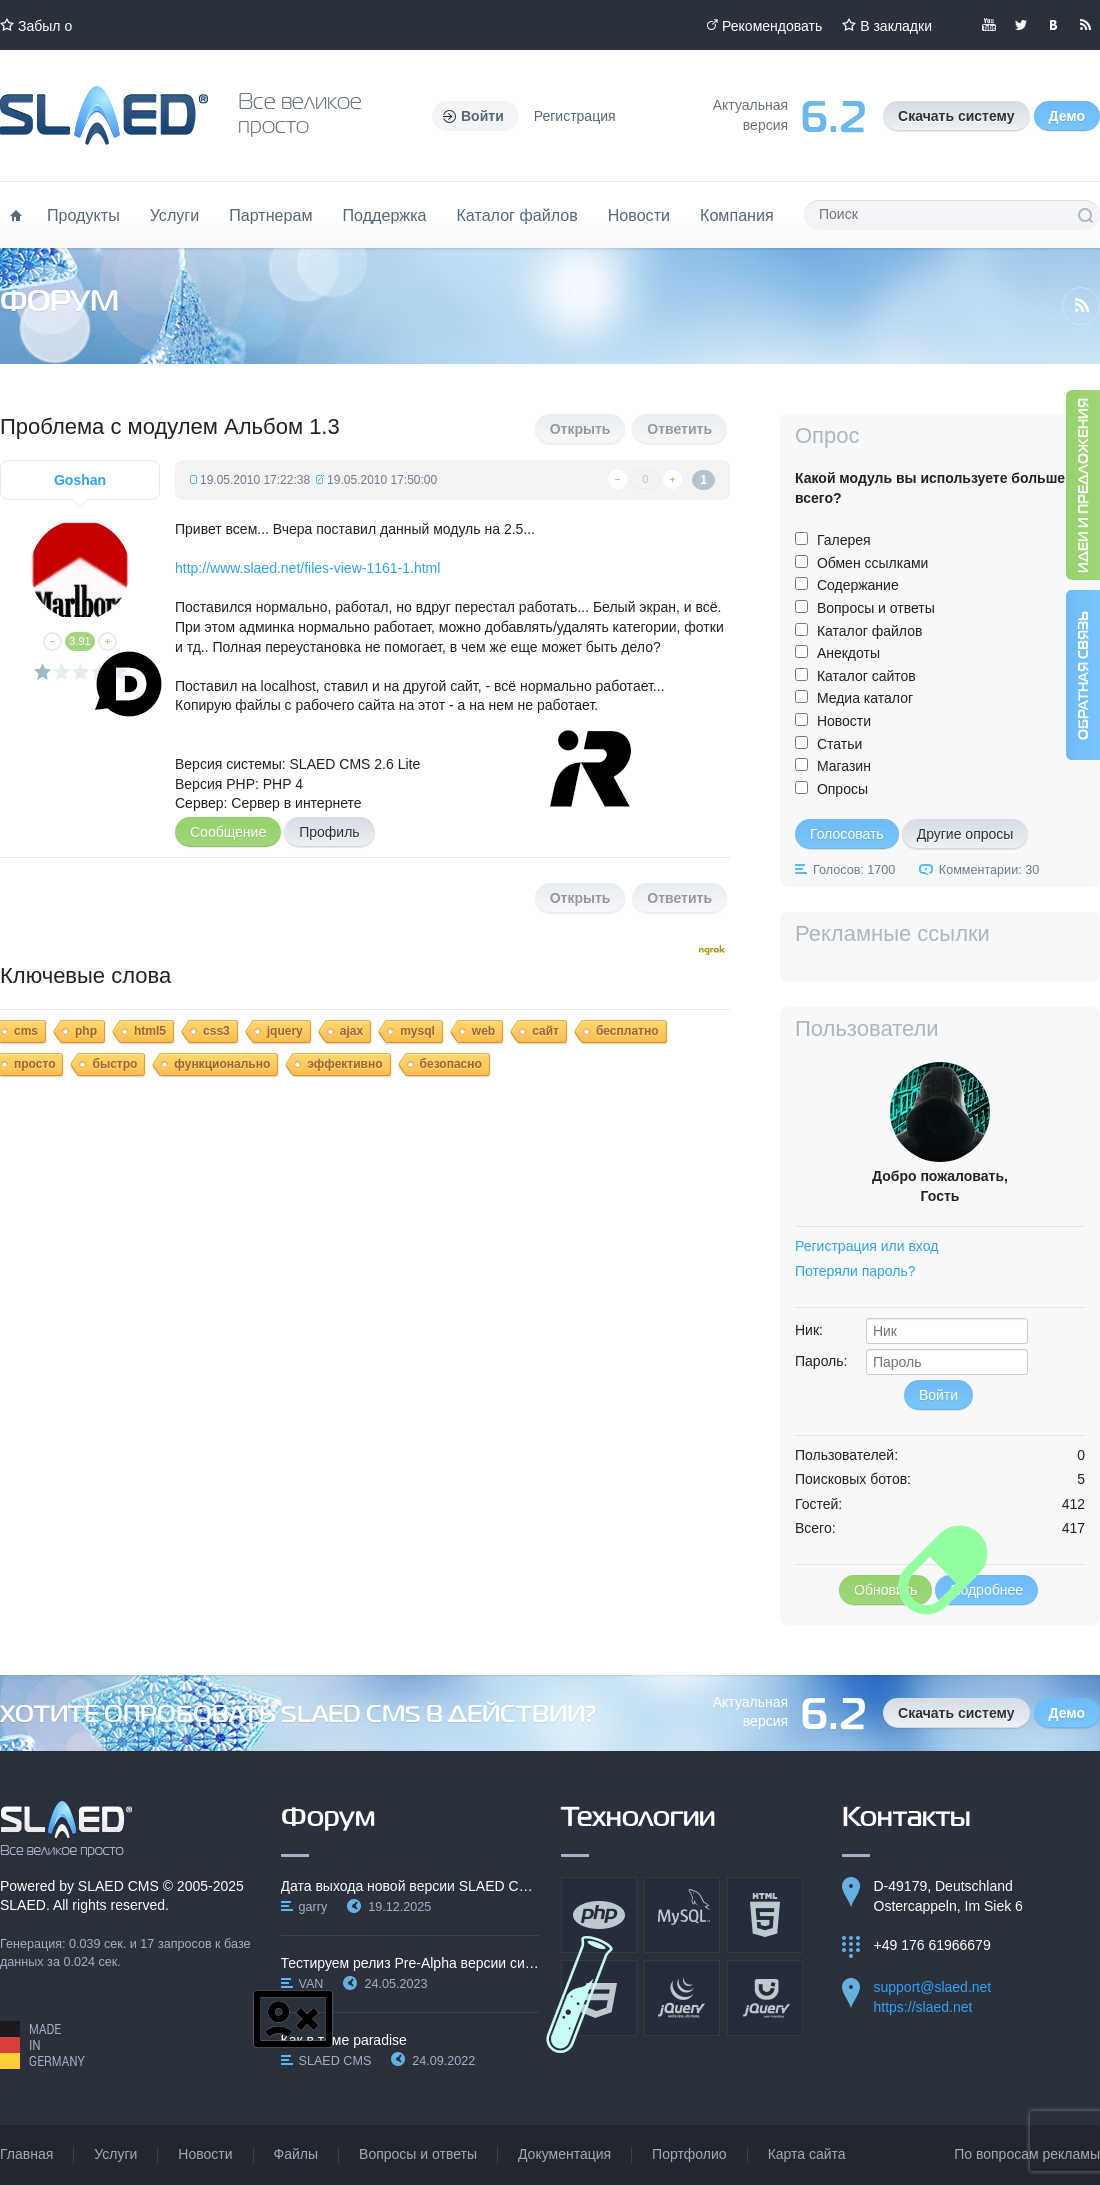  Describe the element at coordinates (579, 1994) in the screenshot. I see `jekyll static site generator logo` at that location.